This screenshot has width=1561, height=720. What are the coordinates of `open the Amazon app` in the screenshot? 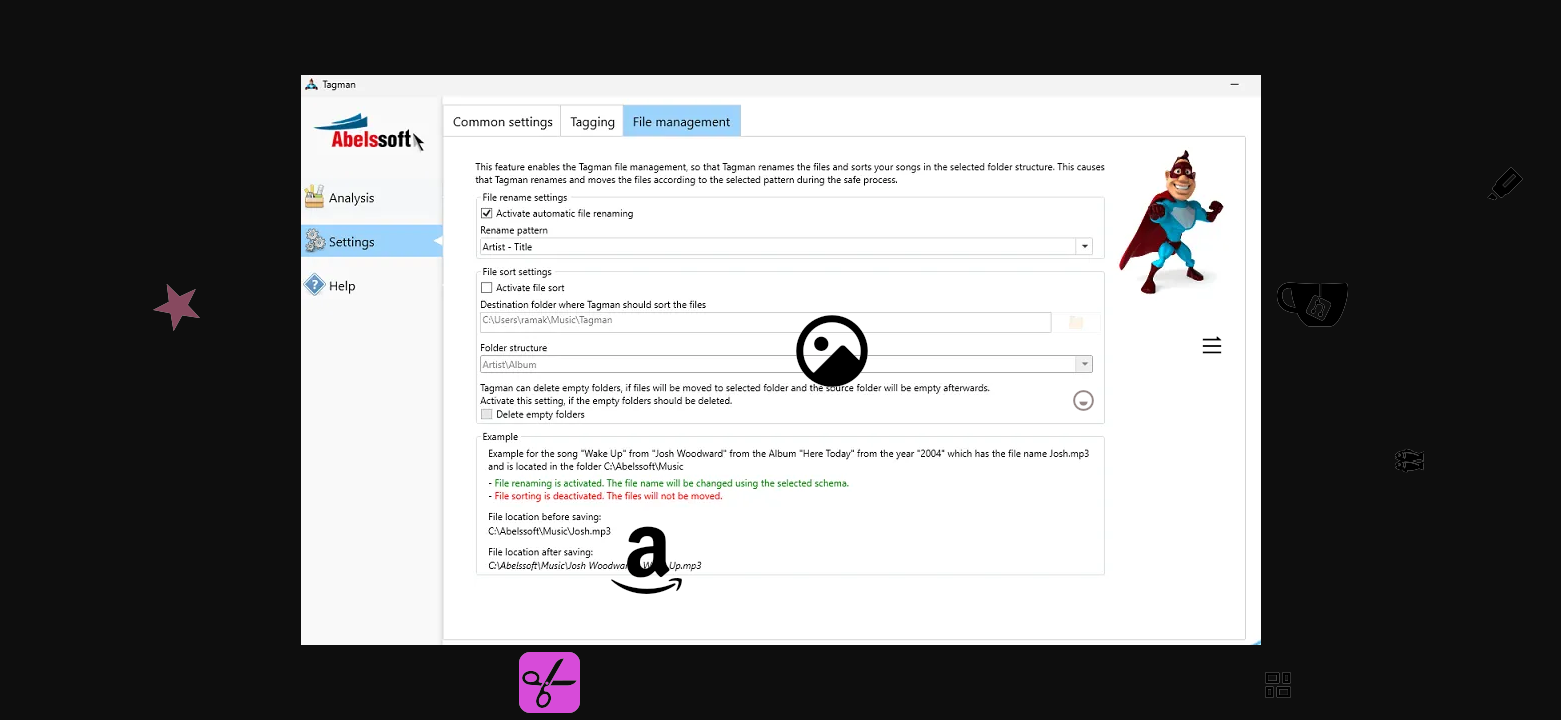 It's located at (646, 558).